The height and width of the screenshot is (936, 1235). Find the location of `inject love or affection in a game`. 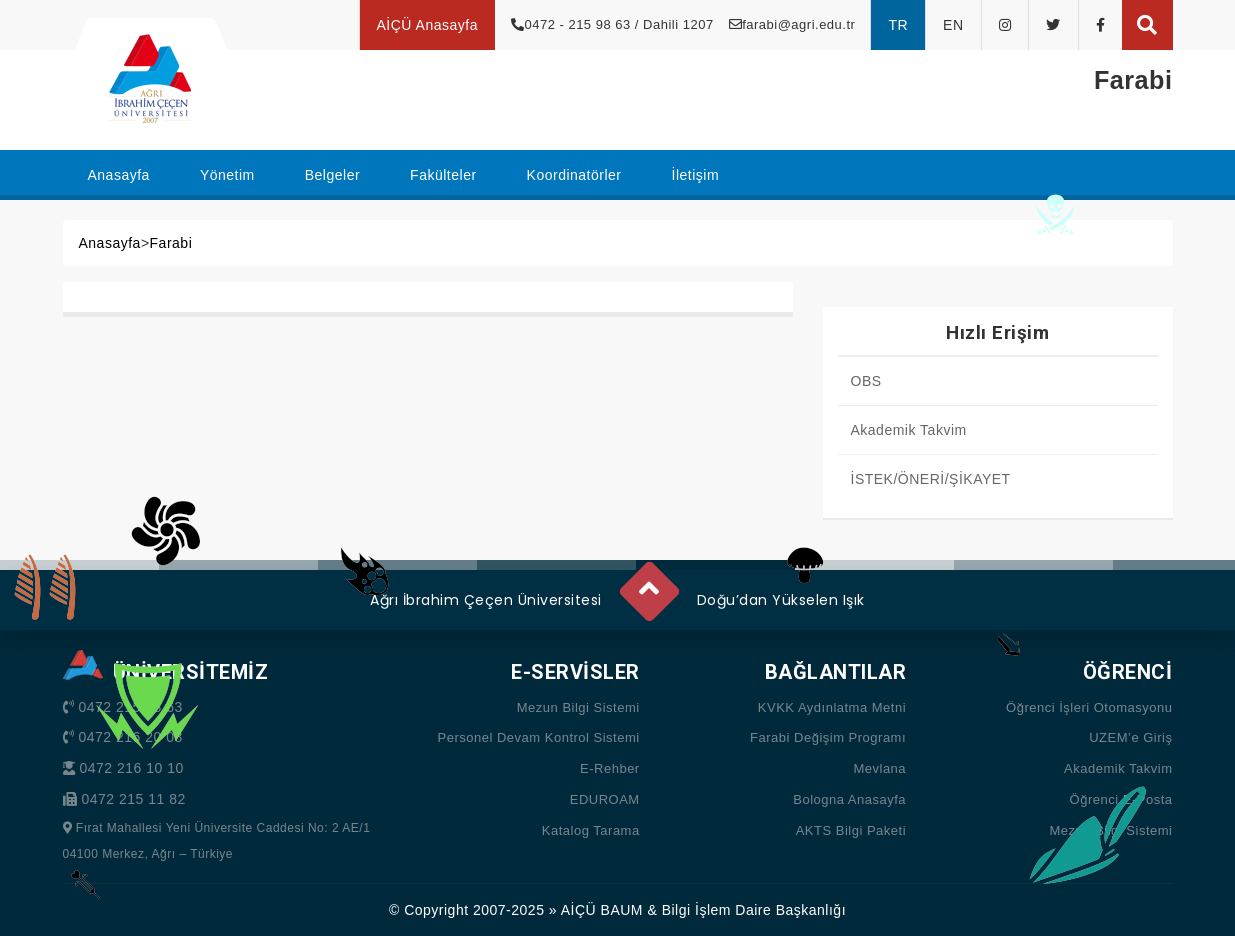

inject love or affection in a game is located at coordinates (85, 884).